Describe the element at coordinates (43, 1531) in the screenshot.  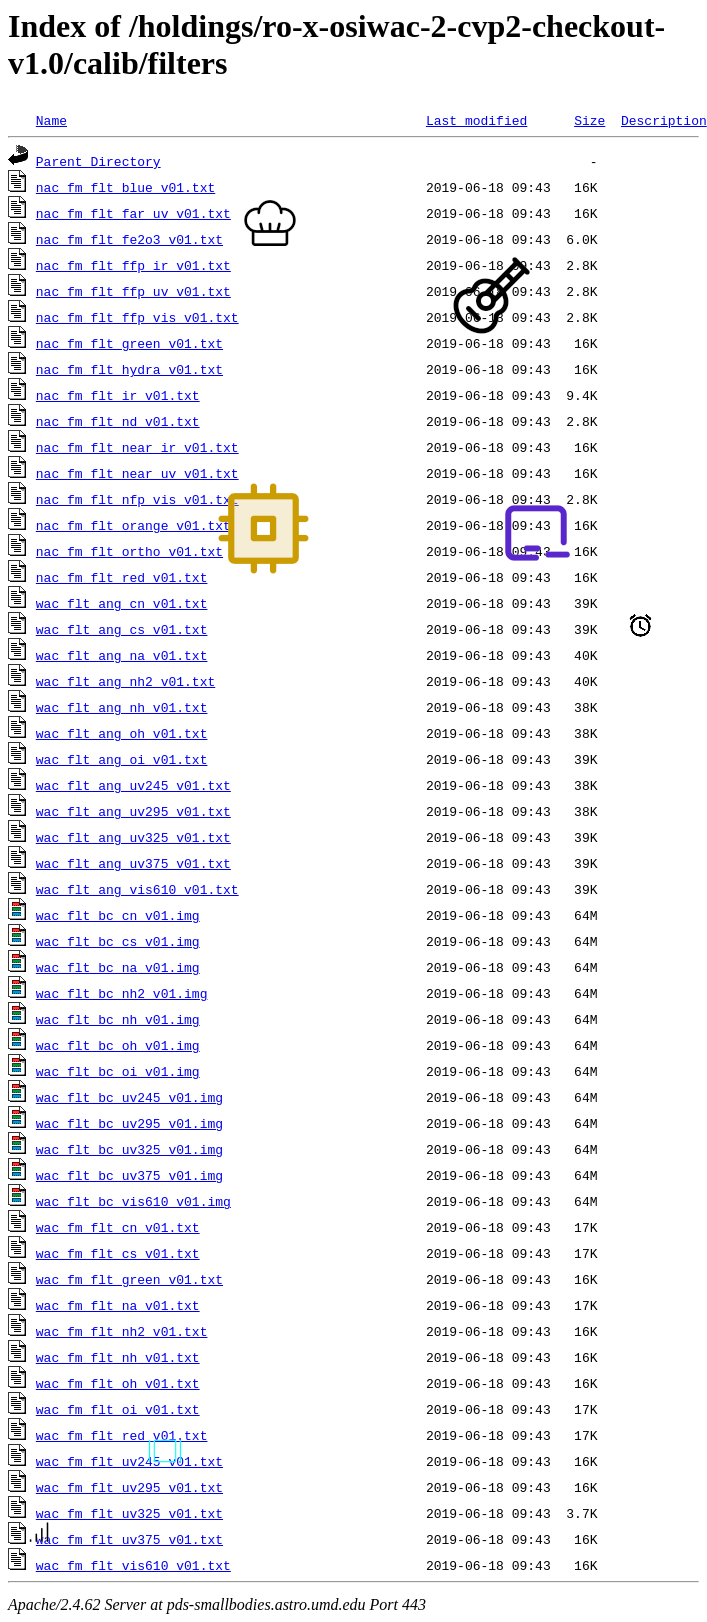
I see `indicates strong cellular network signal` at that location.